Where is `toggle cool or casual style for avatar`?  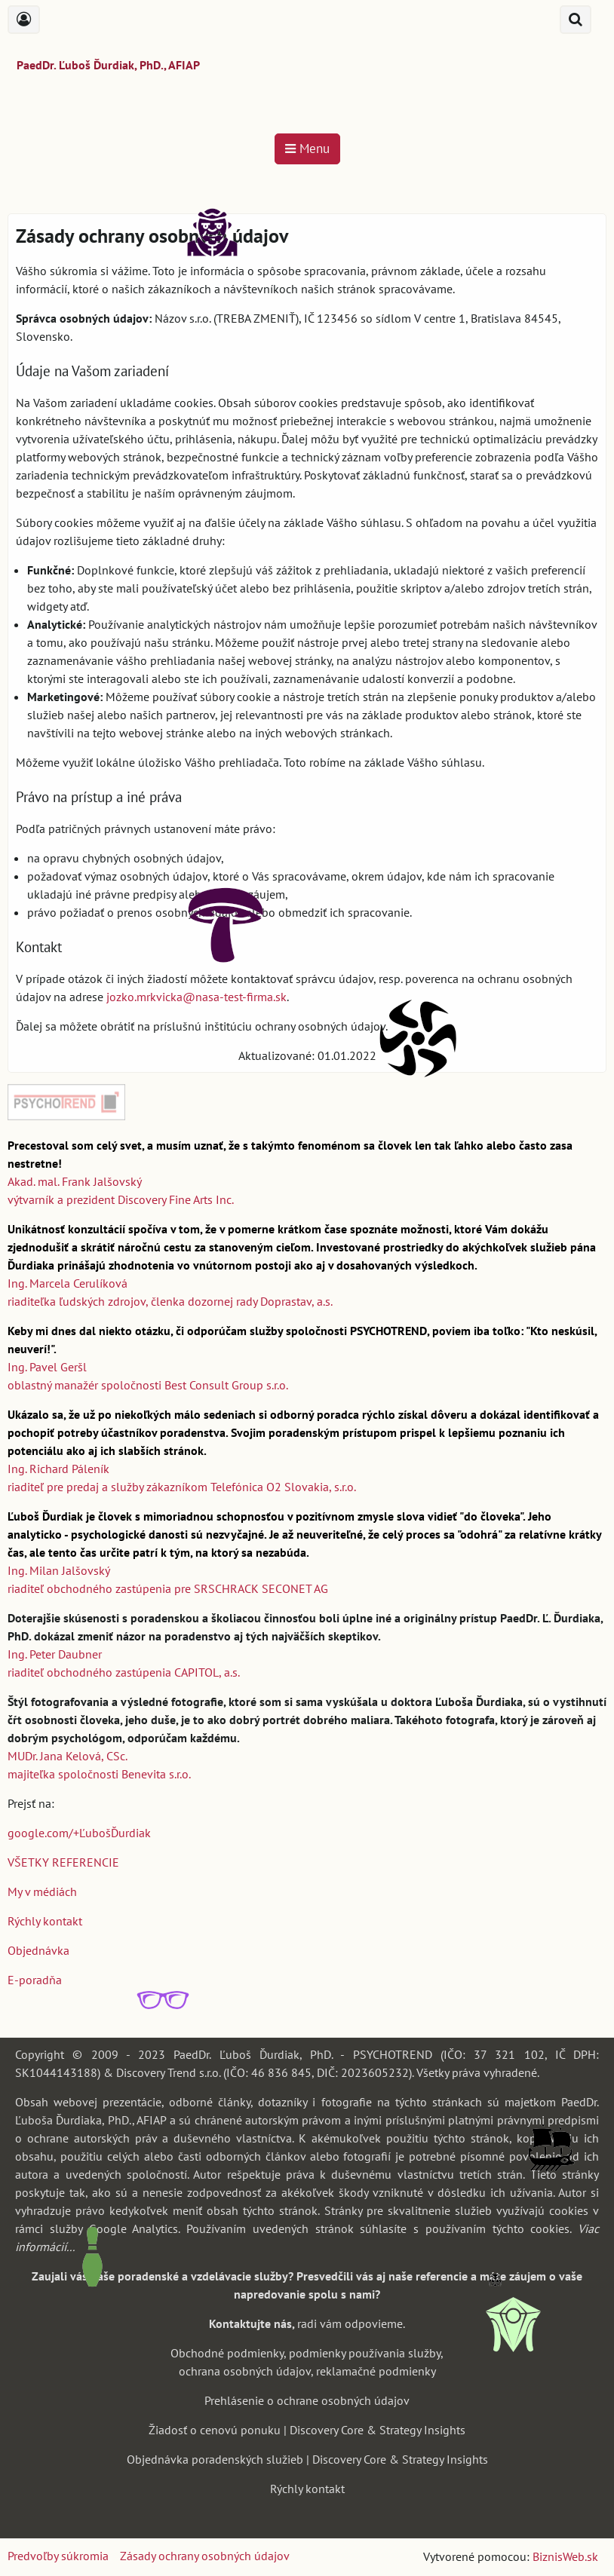 toggle cool or casual style for avatar is located at coordinates (163, 2000).